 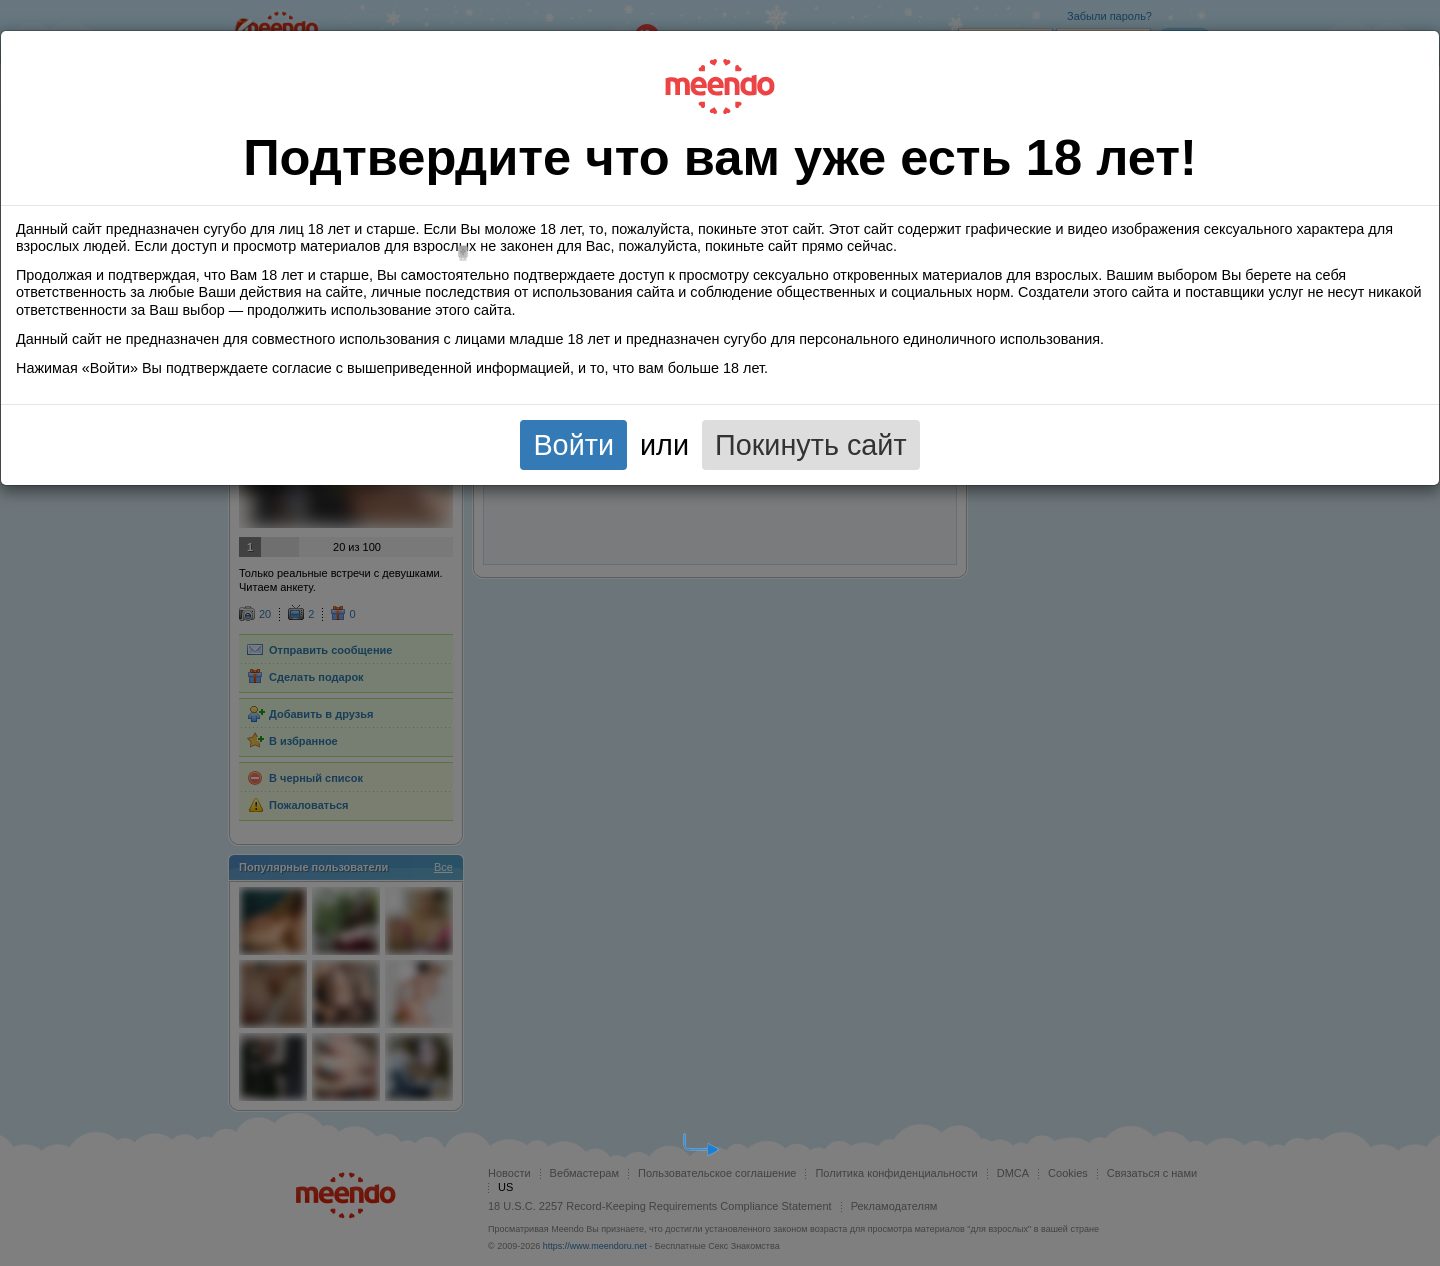 What do you see at coordinates (702, 1142) in the screenshot?
I see `forward this email to another recipient` at bounding box center [702, 1142].